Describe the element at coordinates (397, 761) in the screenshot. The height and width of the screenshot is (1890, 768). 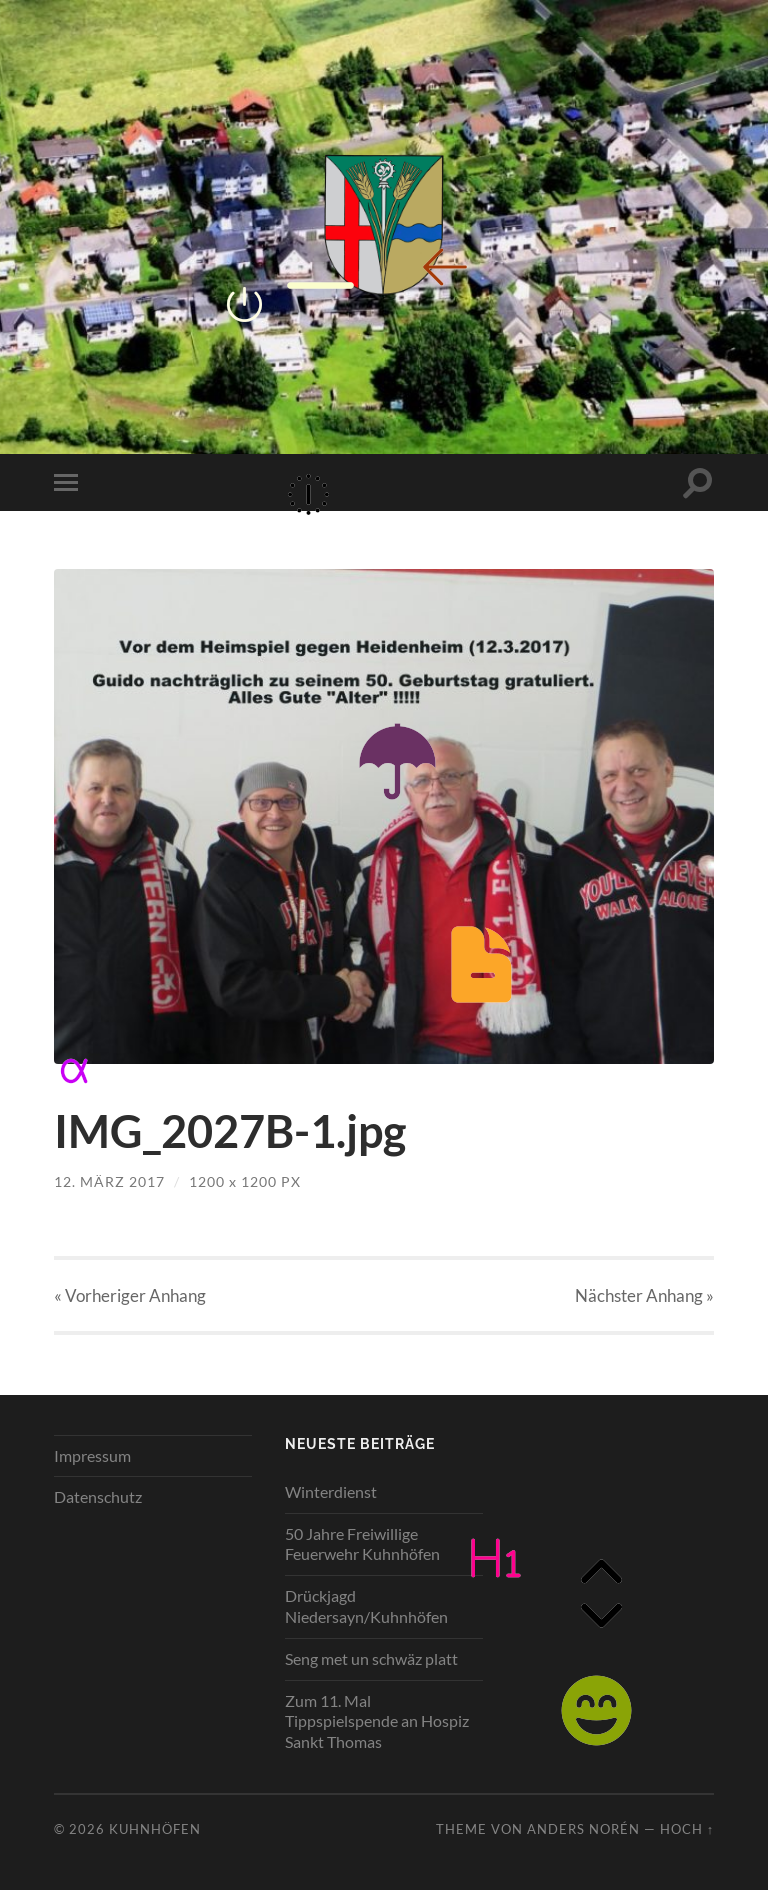
I see `view weather protection or rain forecast` at that location.